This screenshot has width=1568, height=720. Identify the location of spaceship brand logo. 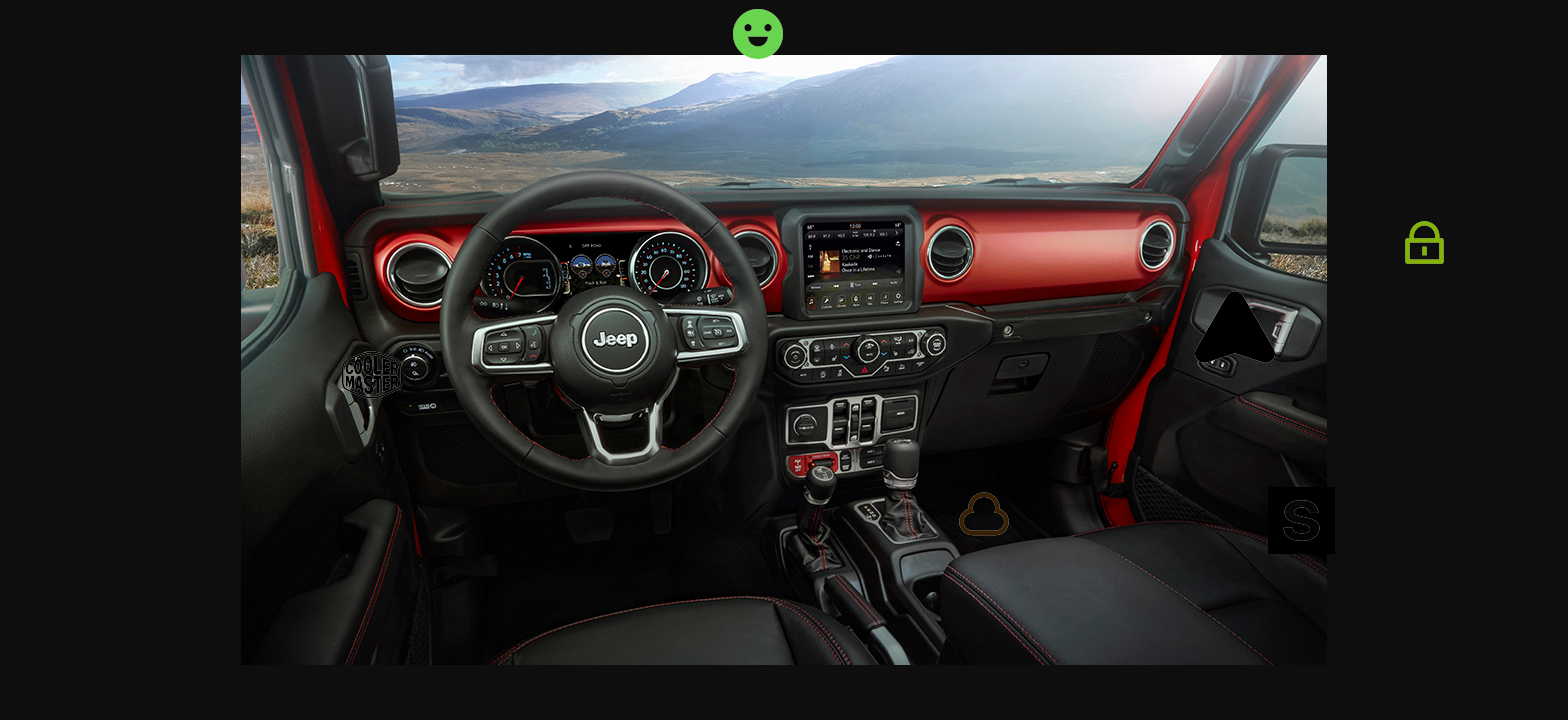
(1235, 327).